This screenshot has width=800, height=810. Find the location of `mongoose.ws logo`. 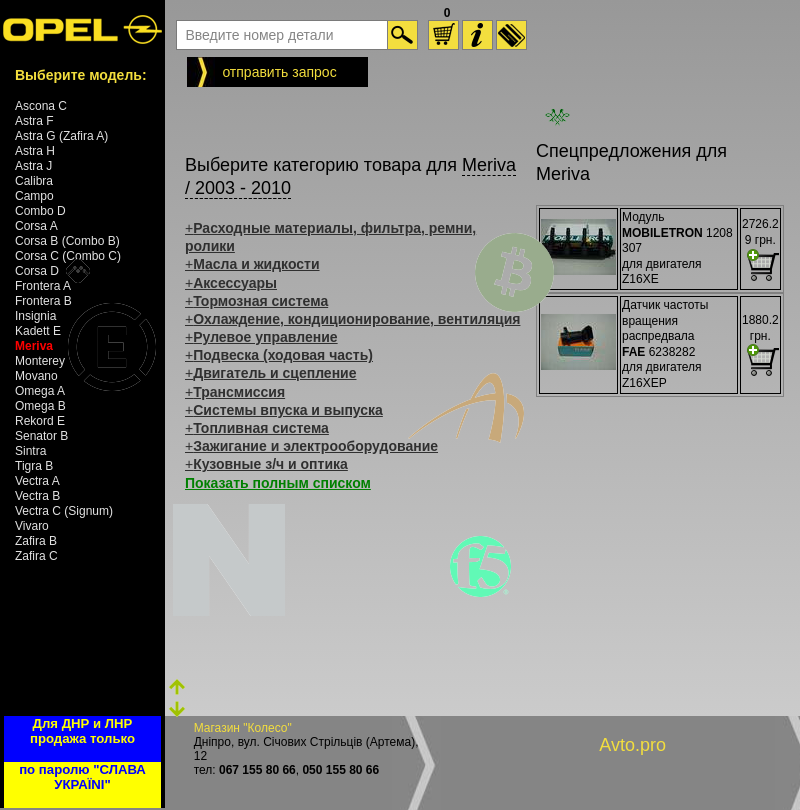

mongoose.ws logo is located at coordinates (78, 271).